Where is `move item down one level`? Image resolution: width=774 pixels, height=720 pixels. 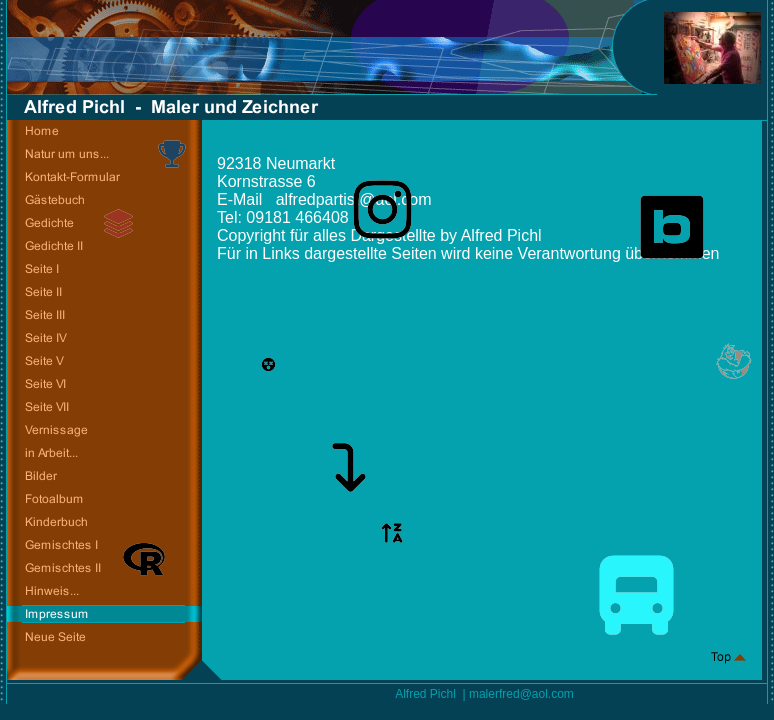
move item down one level is located at coordinates (350, 467).